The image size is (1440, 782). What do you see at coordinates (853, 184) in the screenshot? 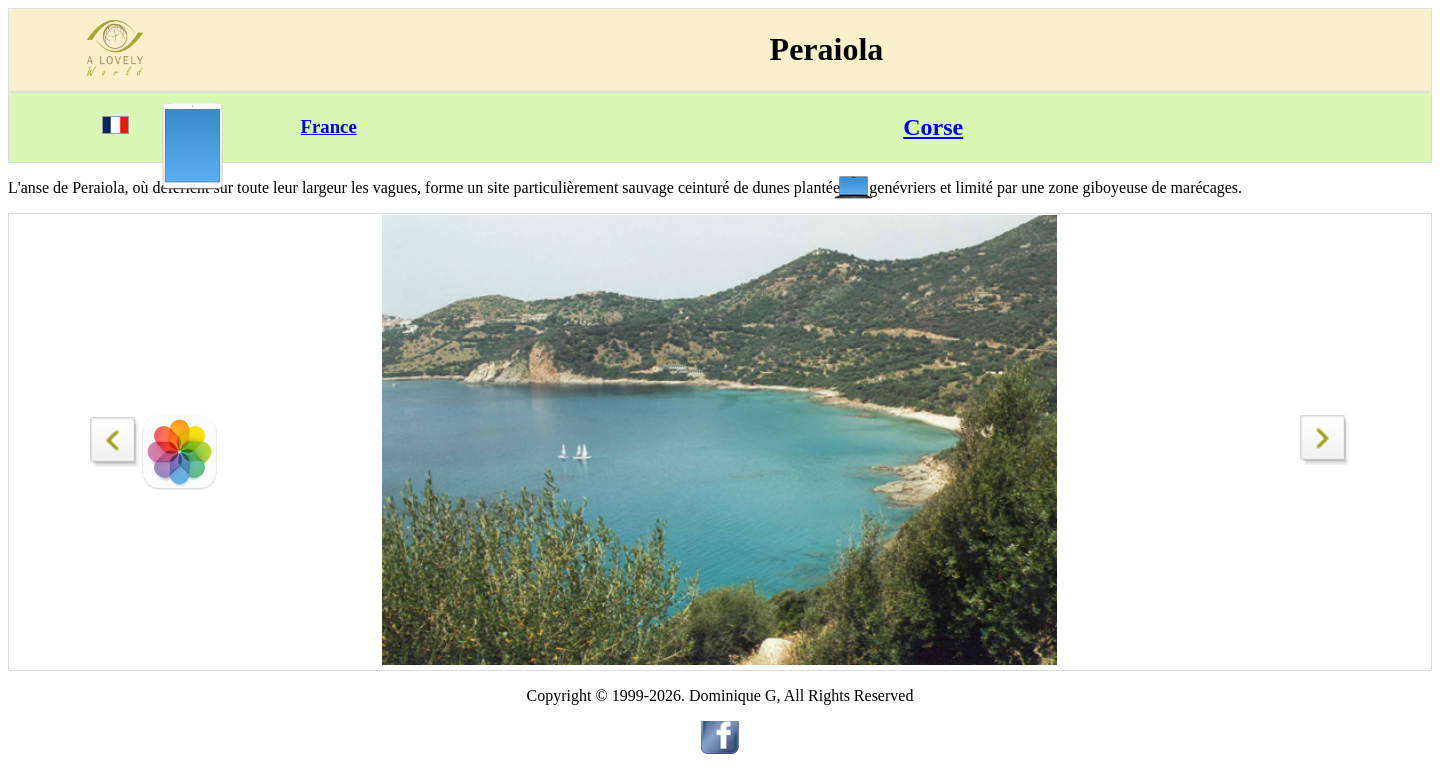
I see `macbook pro 14-inch device icon` at bounding box center [853, 184].